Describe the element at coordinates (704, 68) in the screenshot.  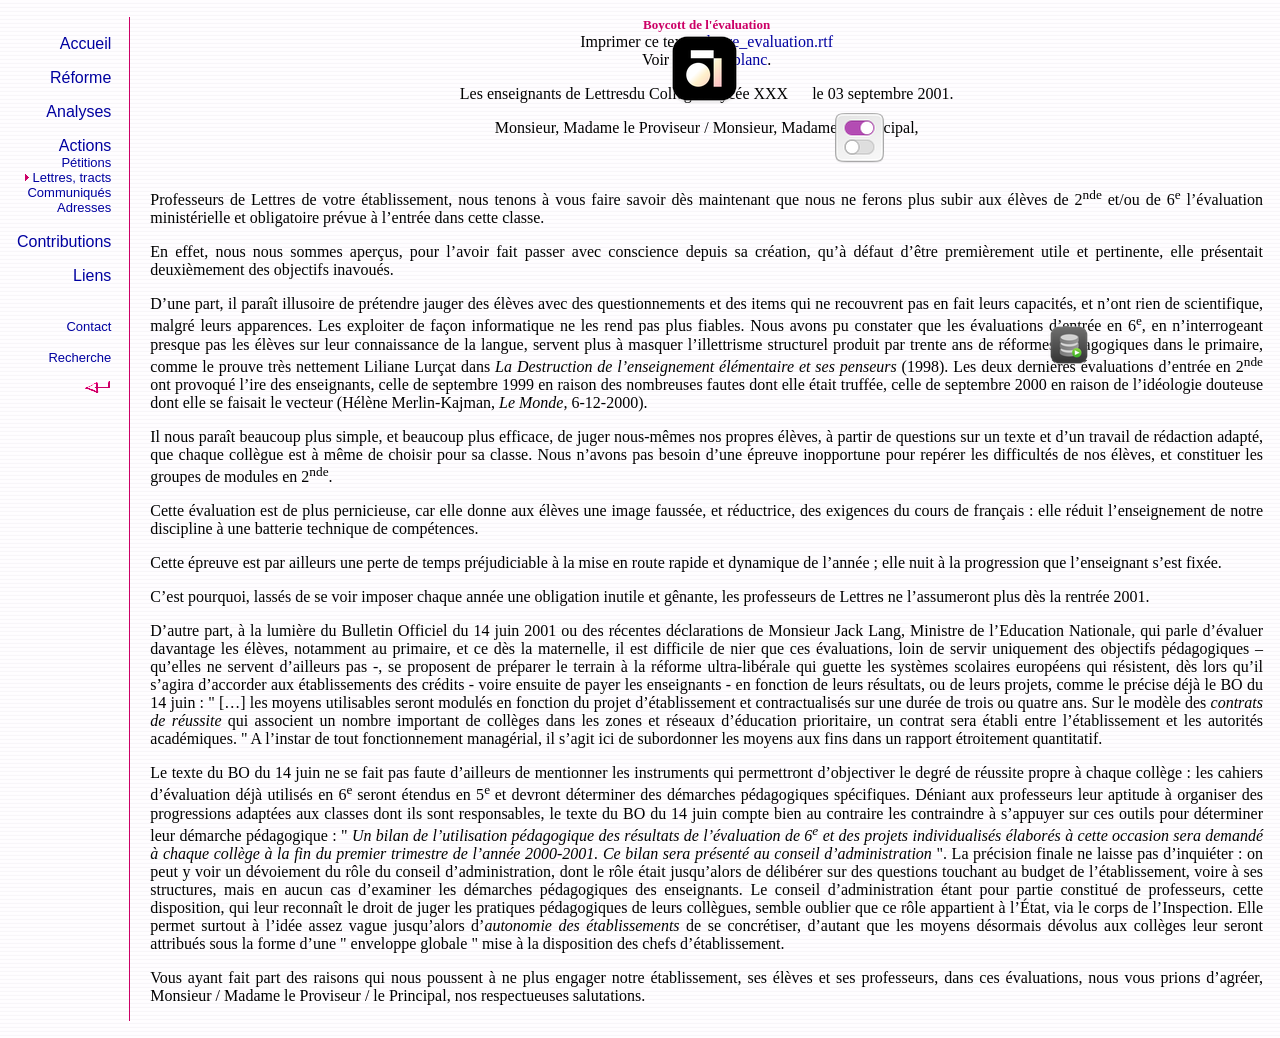
I see `open anytype app` at that location.